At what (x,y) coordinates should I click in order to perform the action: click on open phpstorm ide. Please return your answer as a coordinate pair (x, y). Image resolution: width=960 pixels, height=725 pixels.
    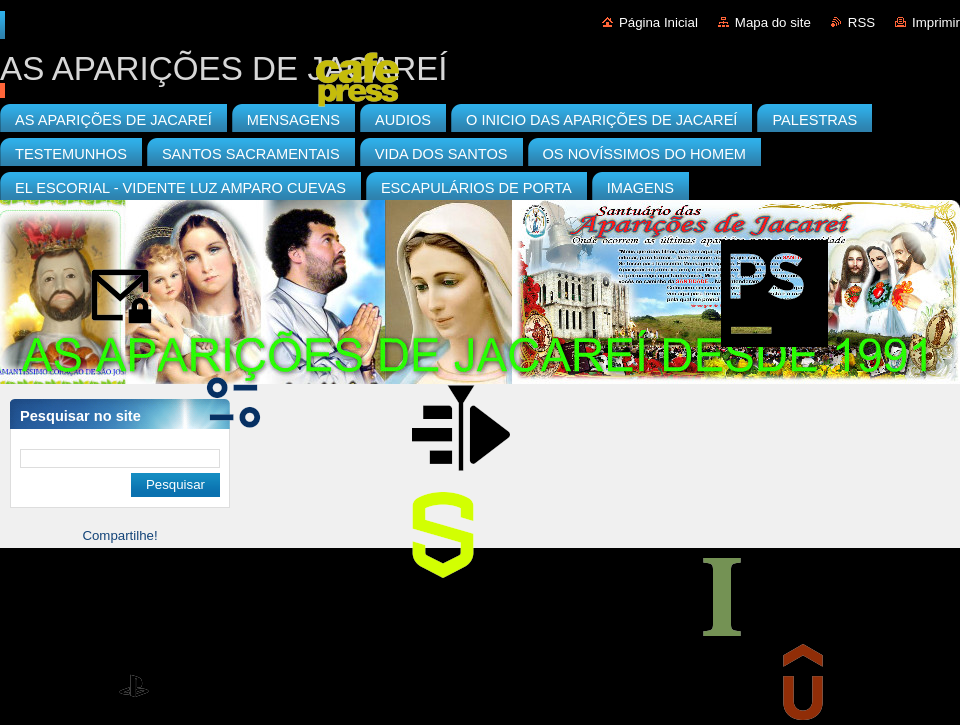
    Looking at the image, I should click on (774, 293).